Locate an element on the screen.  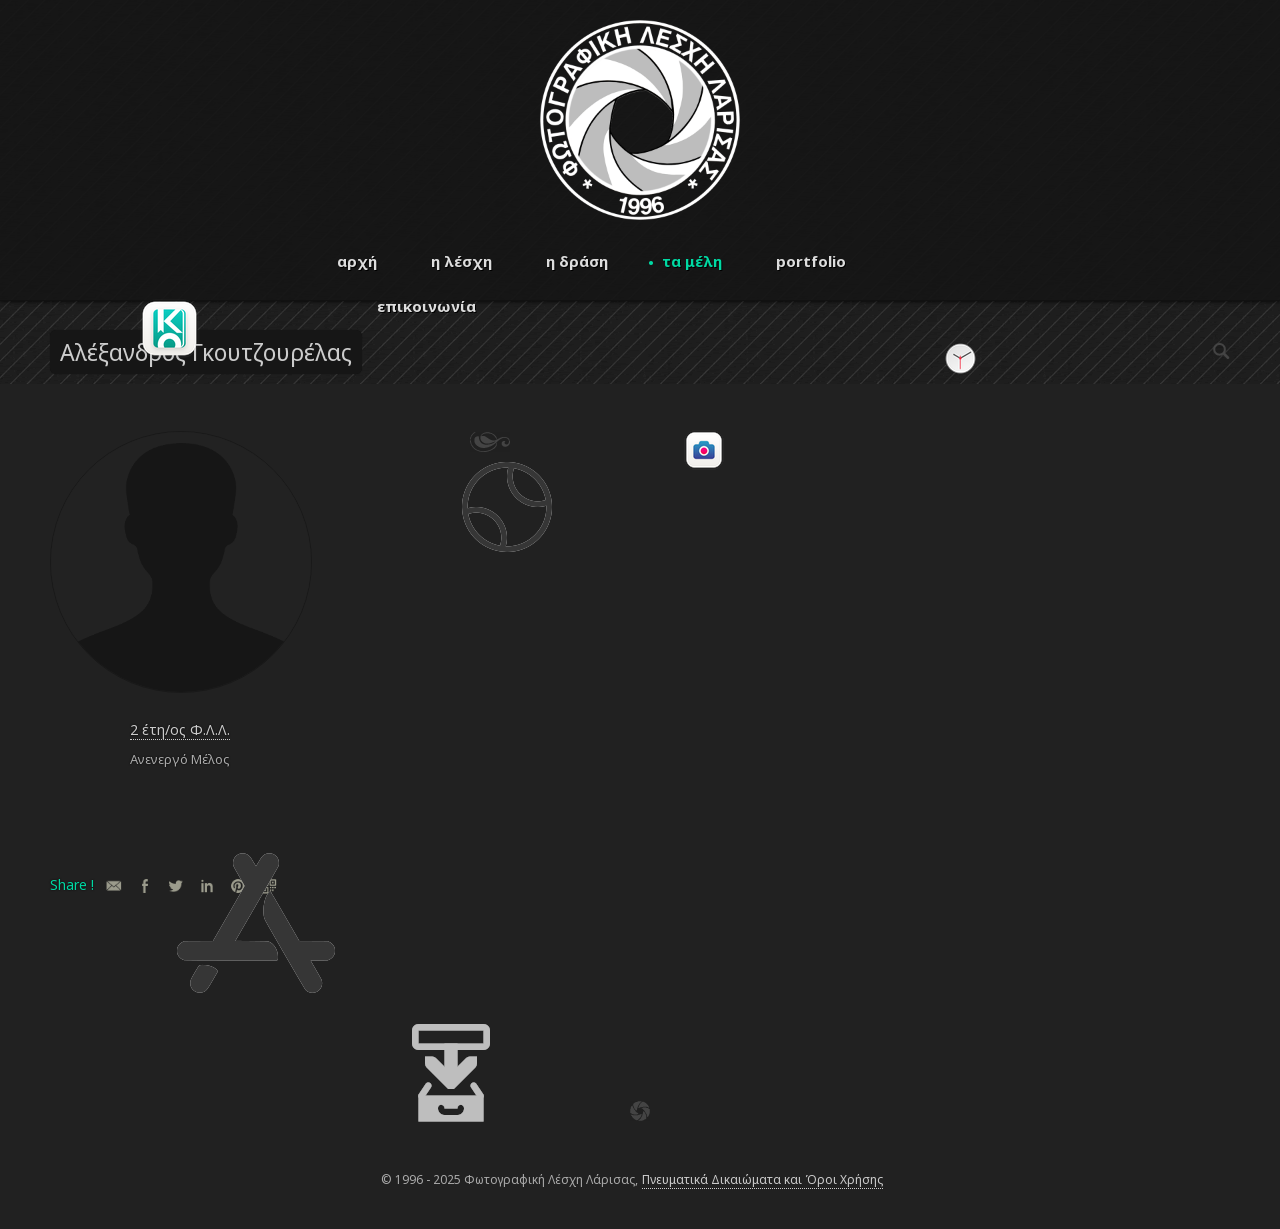
open simplescreenrecorder app is located at coordinates (704, 450).